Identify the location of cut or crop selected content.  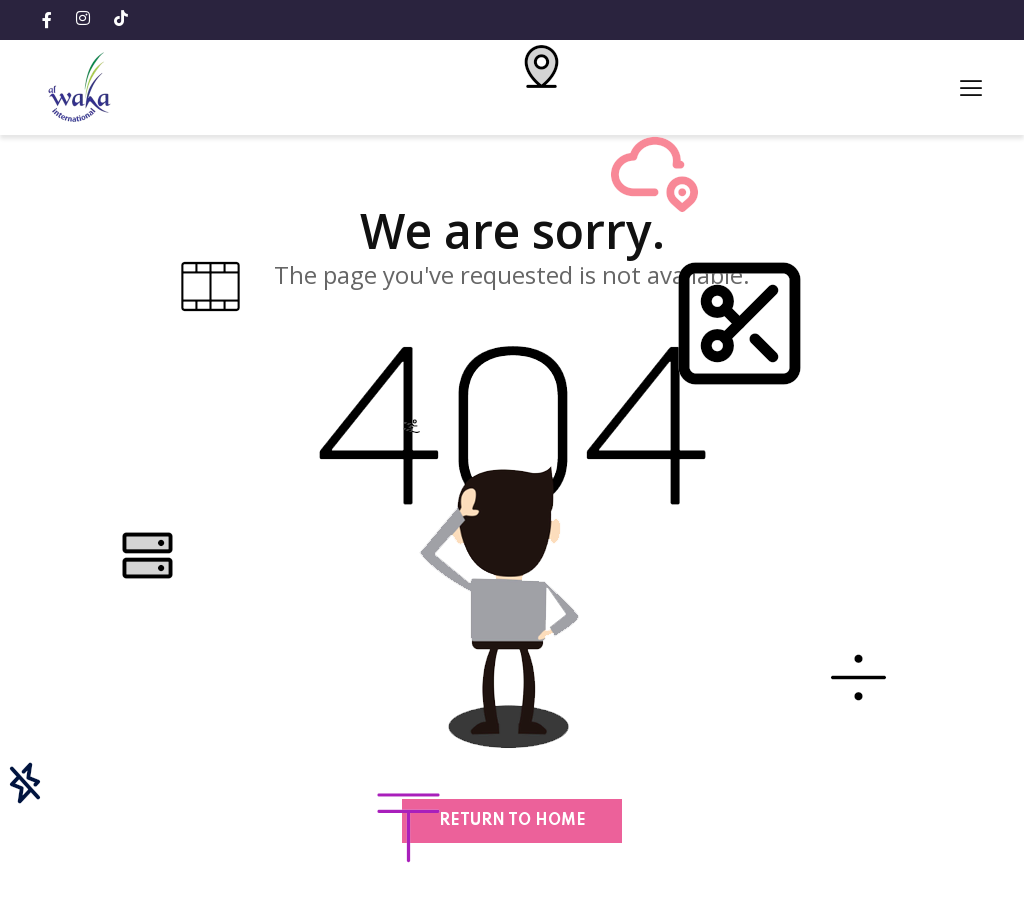
(739, 323).